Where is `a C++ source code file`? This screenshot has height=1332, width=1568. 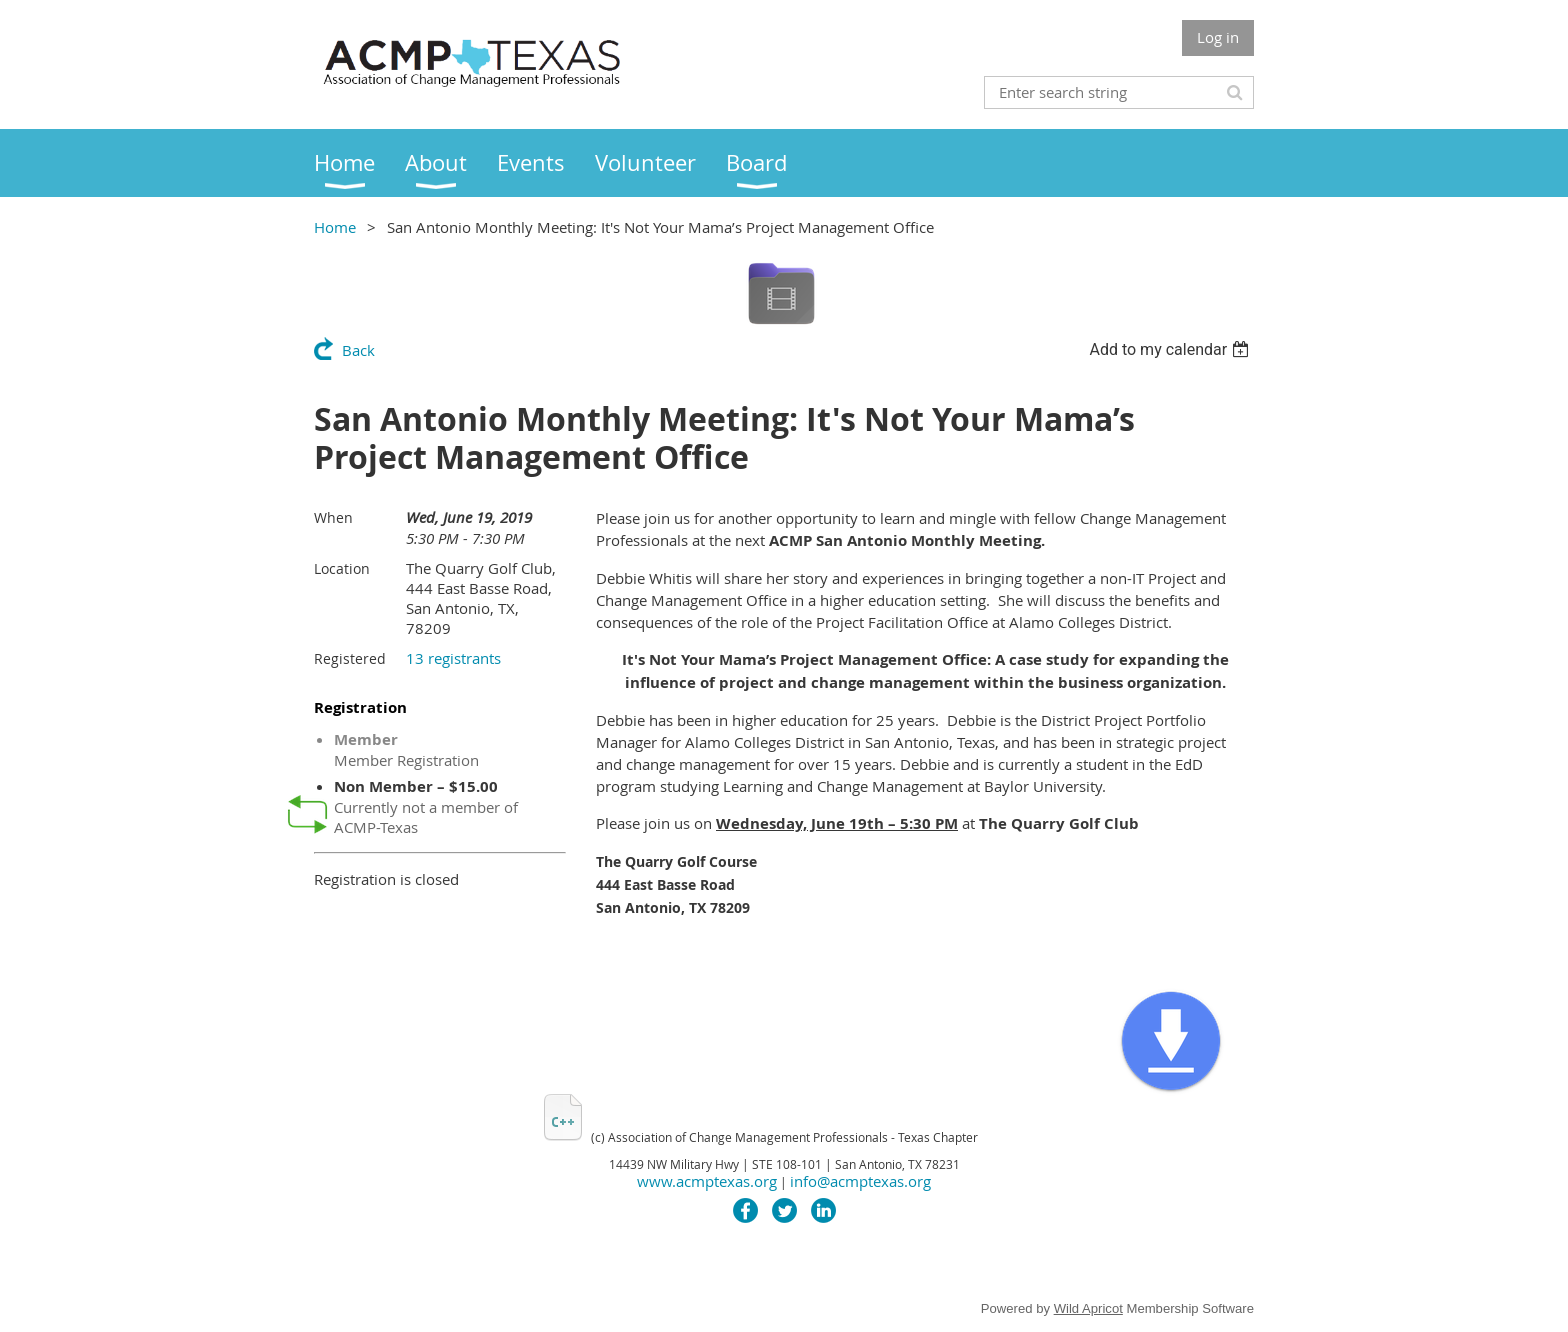 a C++ source code file is located at coordinates (563, 1117).